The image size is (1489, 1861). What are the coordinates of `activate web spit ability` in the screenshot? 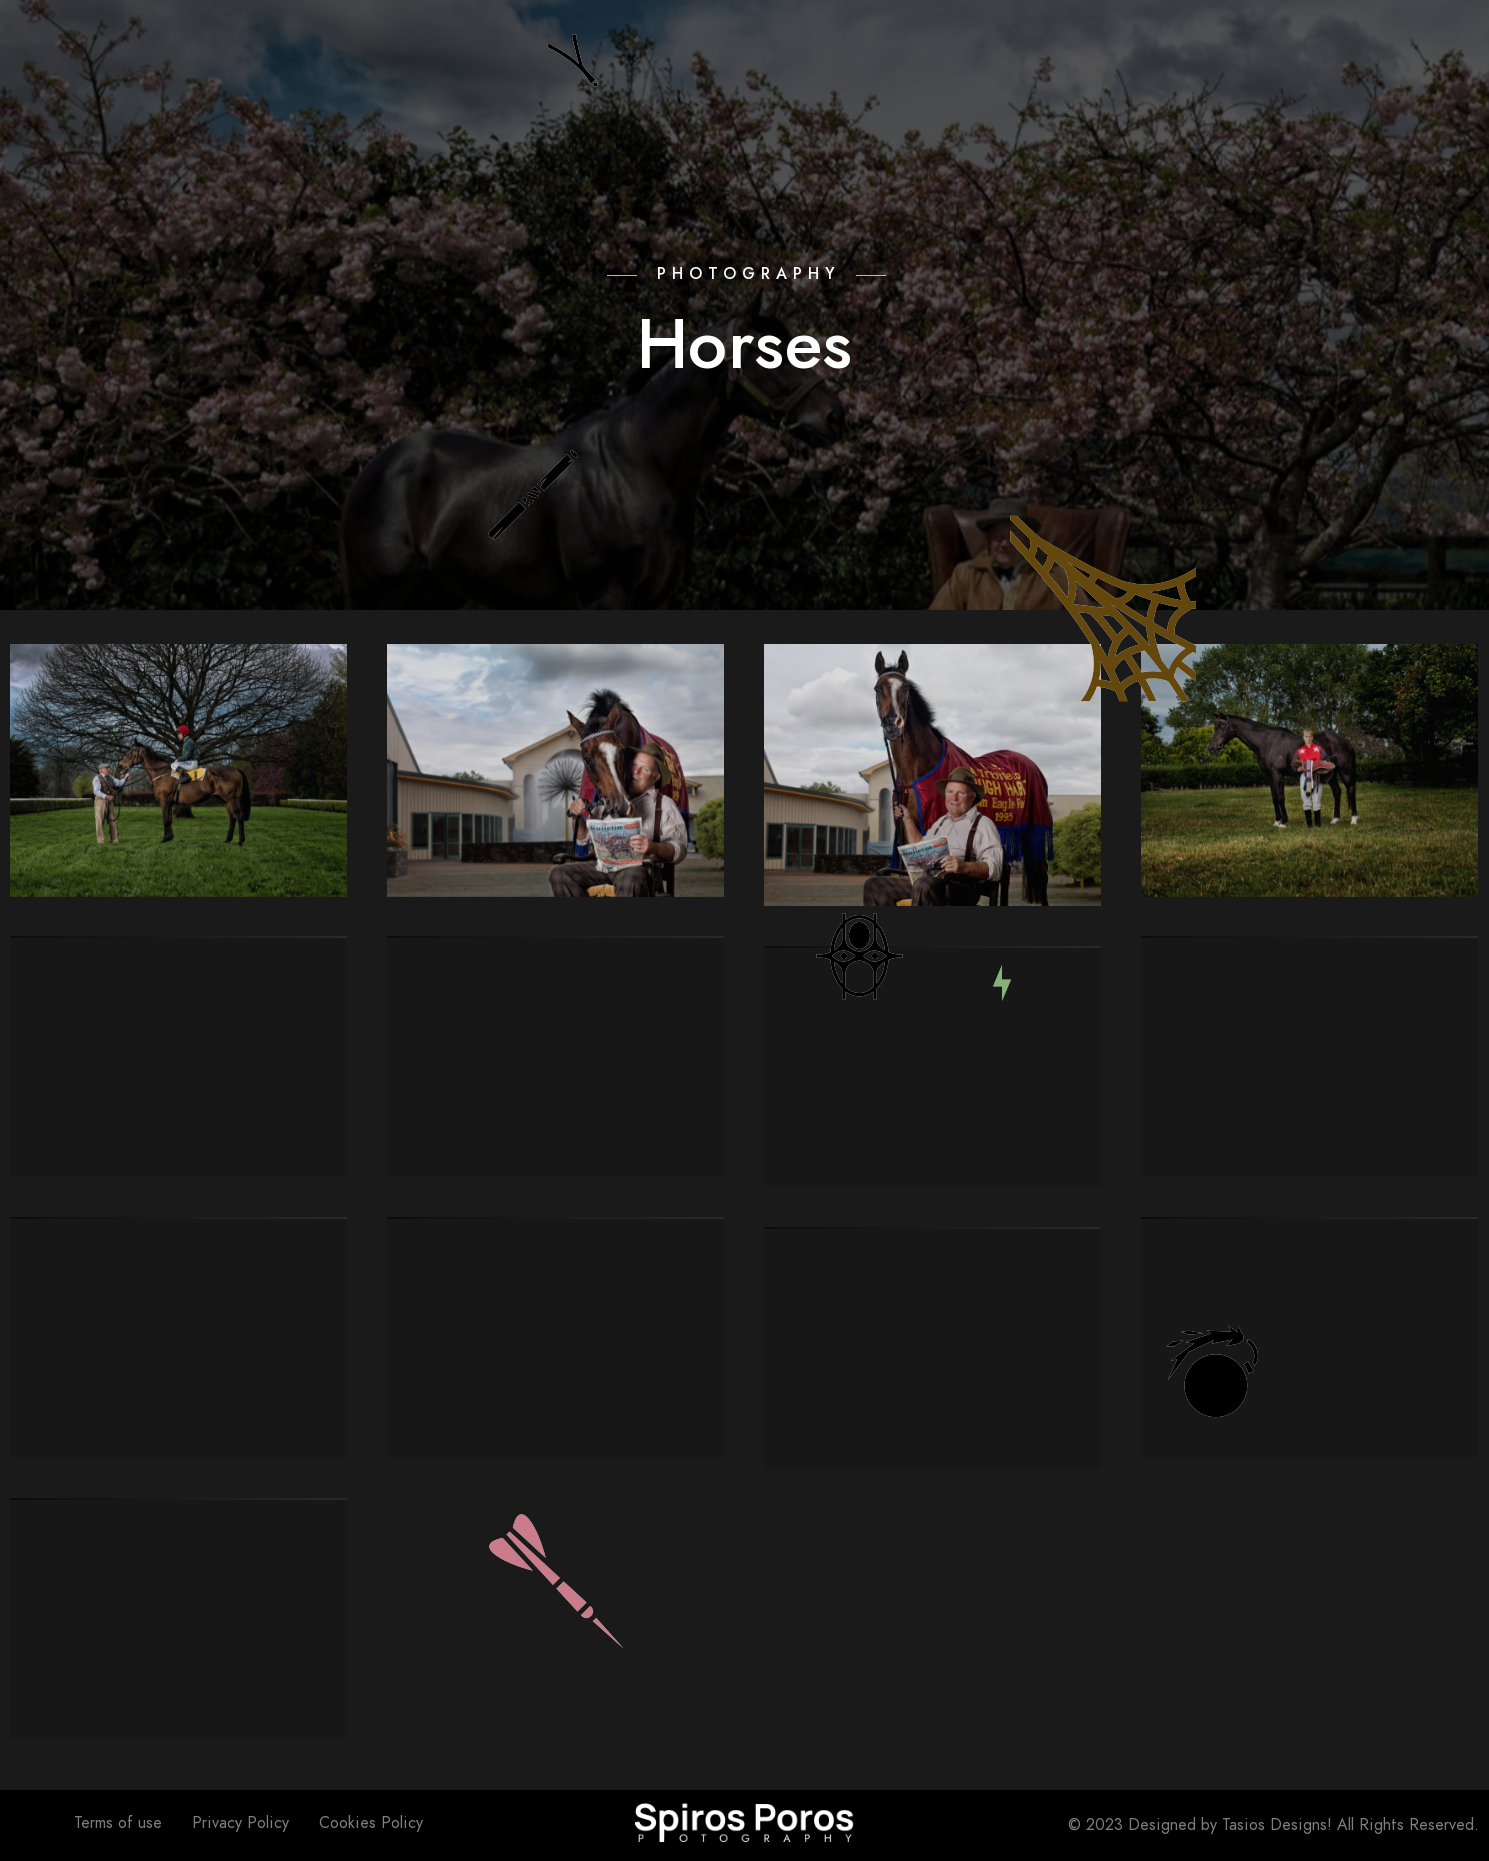 It's located at (1102, 609).